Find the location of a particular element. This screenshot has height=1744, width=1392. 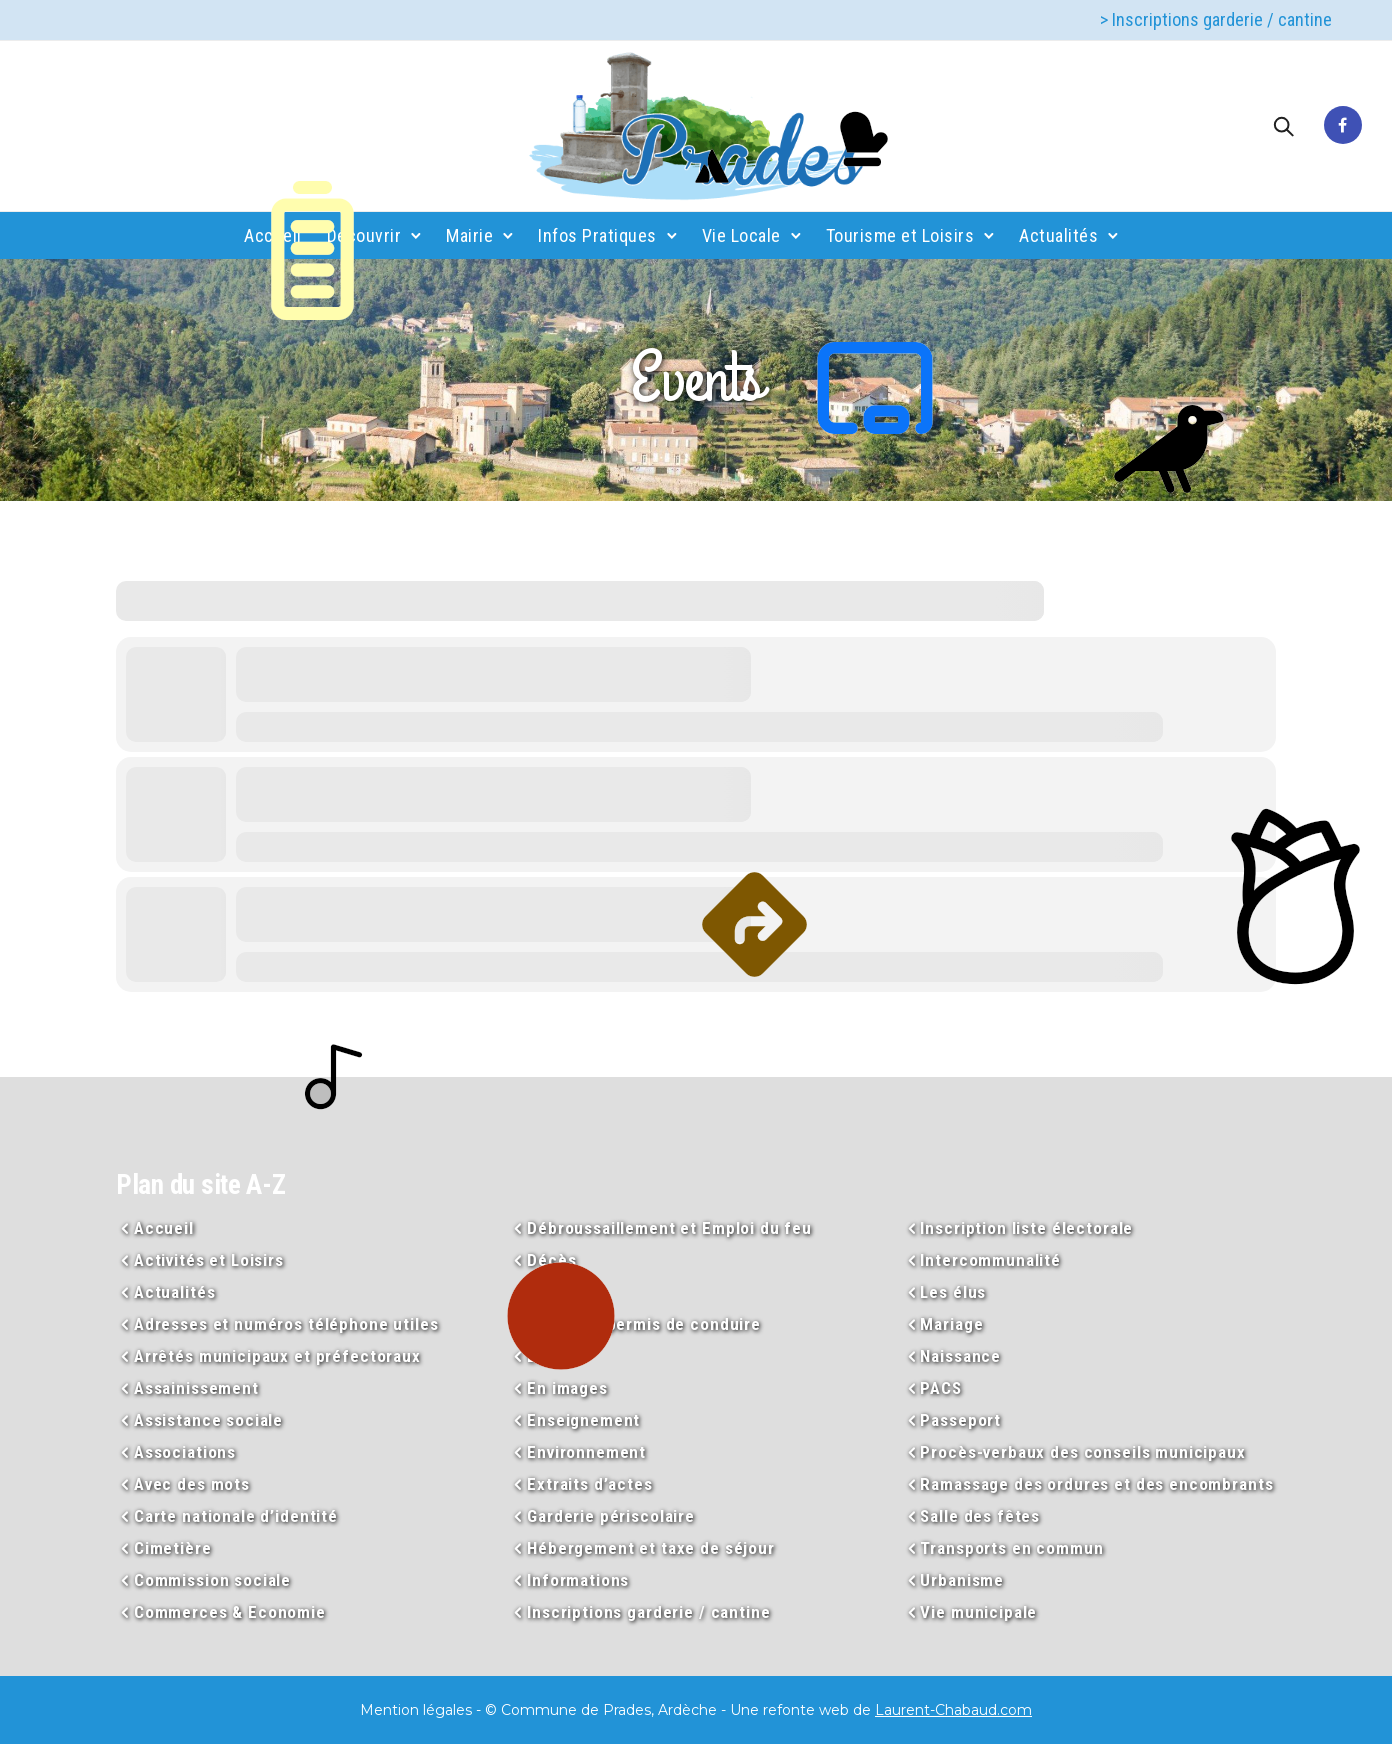

add to favorites or wishlist is located at coordinates (1295, 896).